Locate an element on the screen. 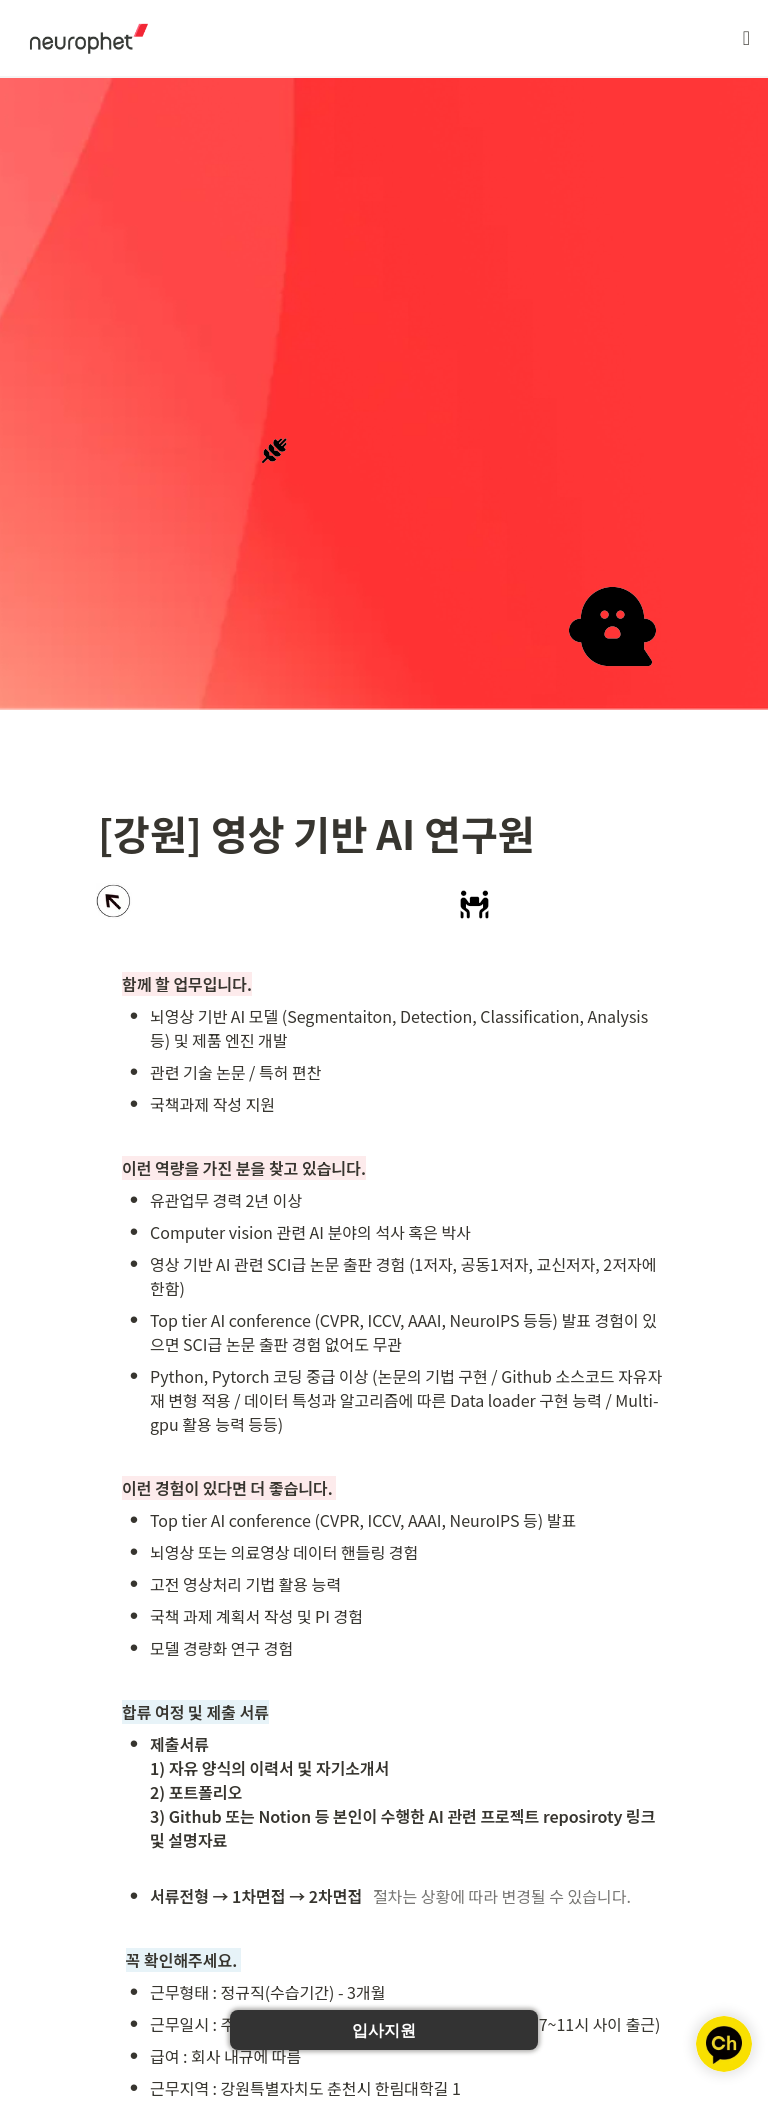  indicates grain or wheat-based ingredients is located at coordinates (275, 450).